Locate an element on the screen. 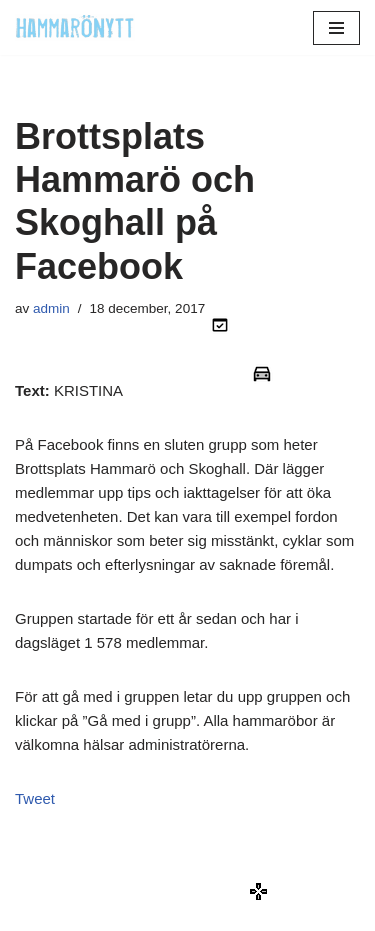  domain verification complete is located at coordinates (220, 325).